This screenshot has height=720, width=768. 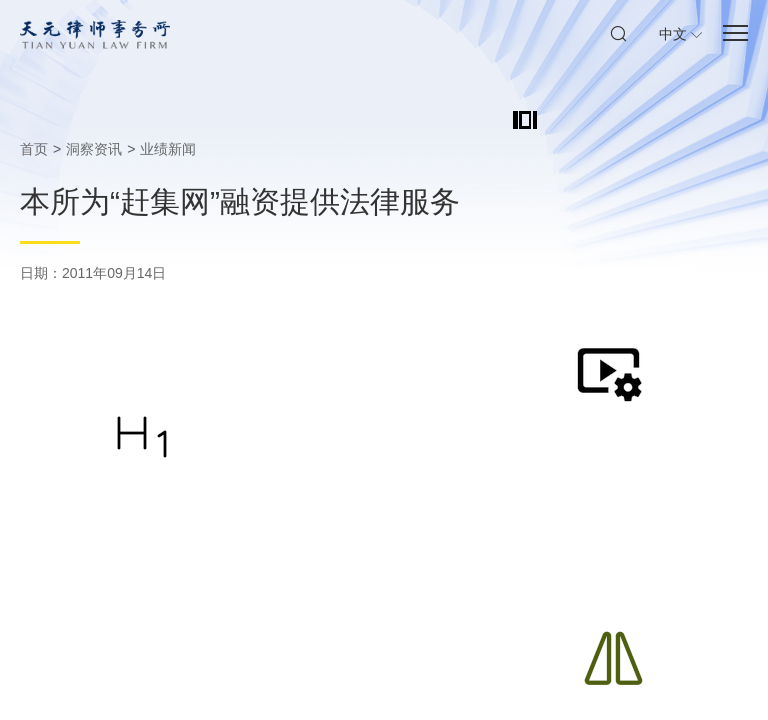 I want to click on adjust video playback settings, so click(x=608, y=370).